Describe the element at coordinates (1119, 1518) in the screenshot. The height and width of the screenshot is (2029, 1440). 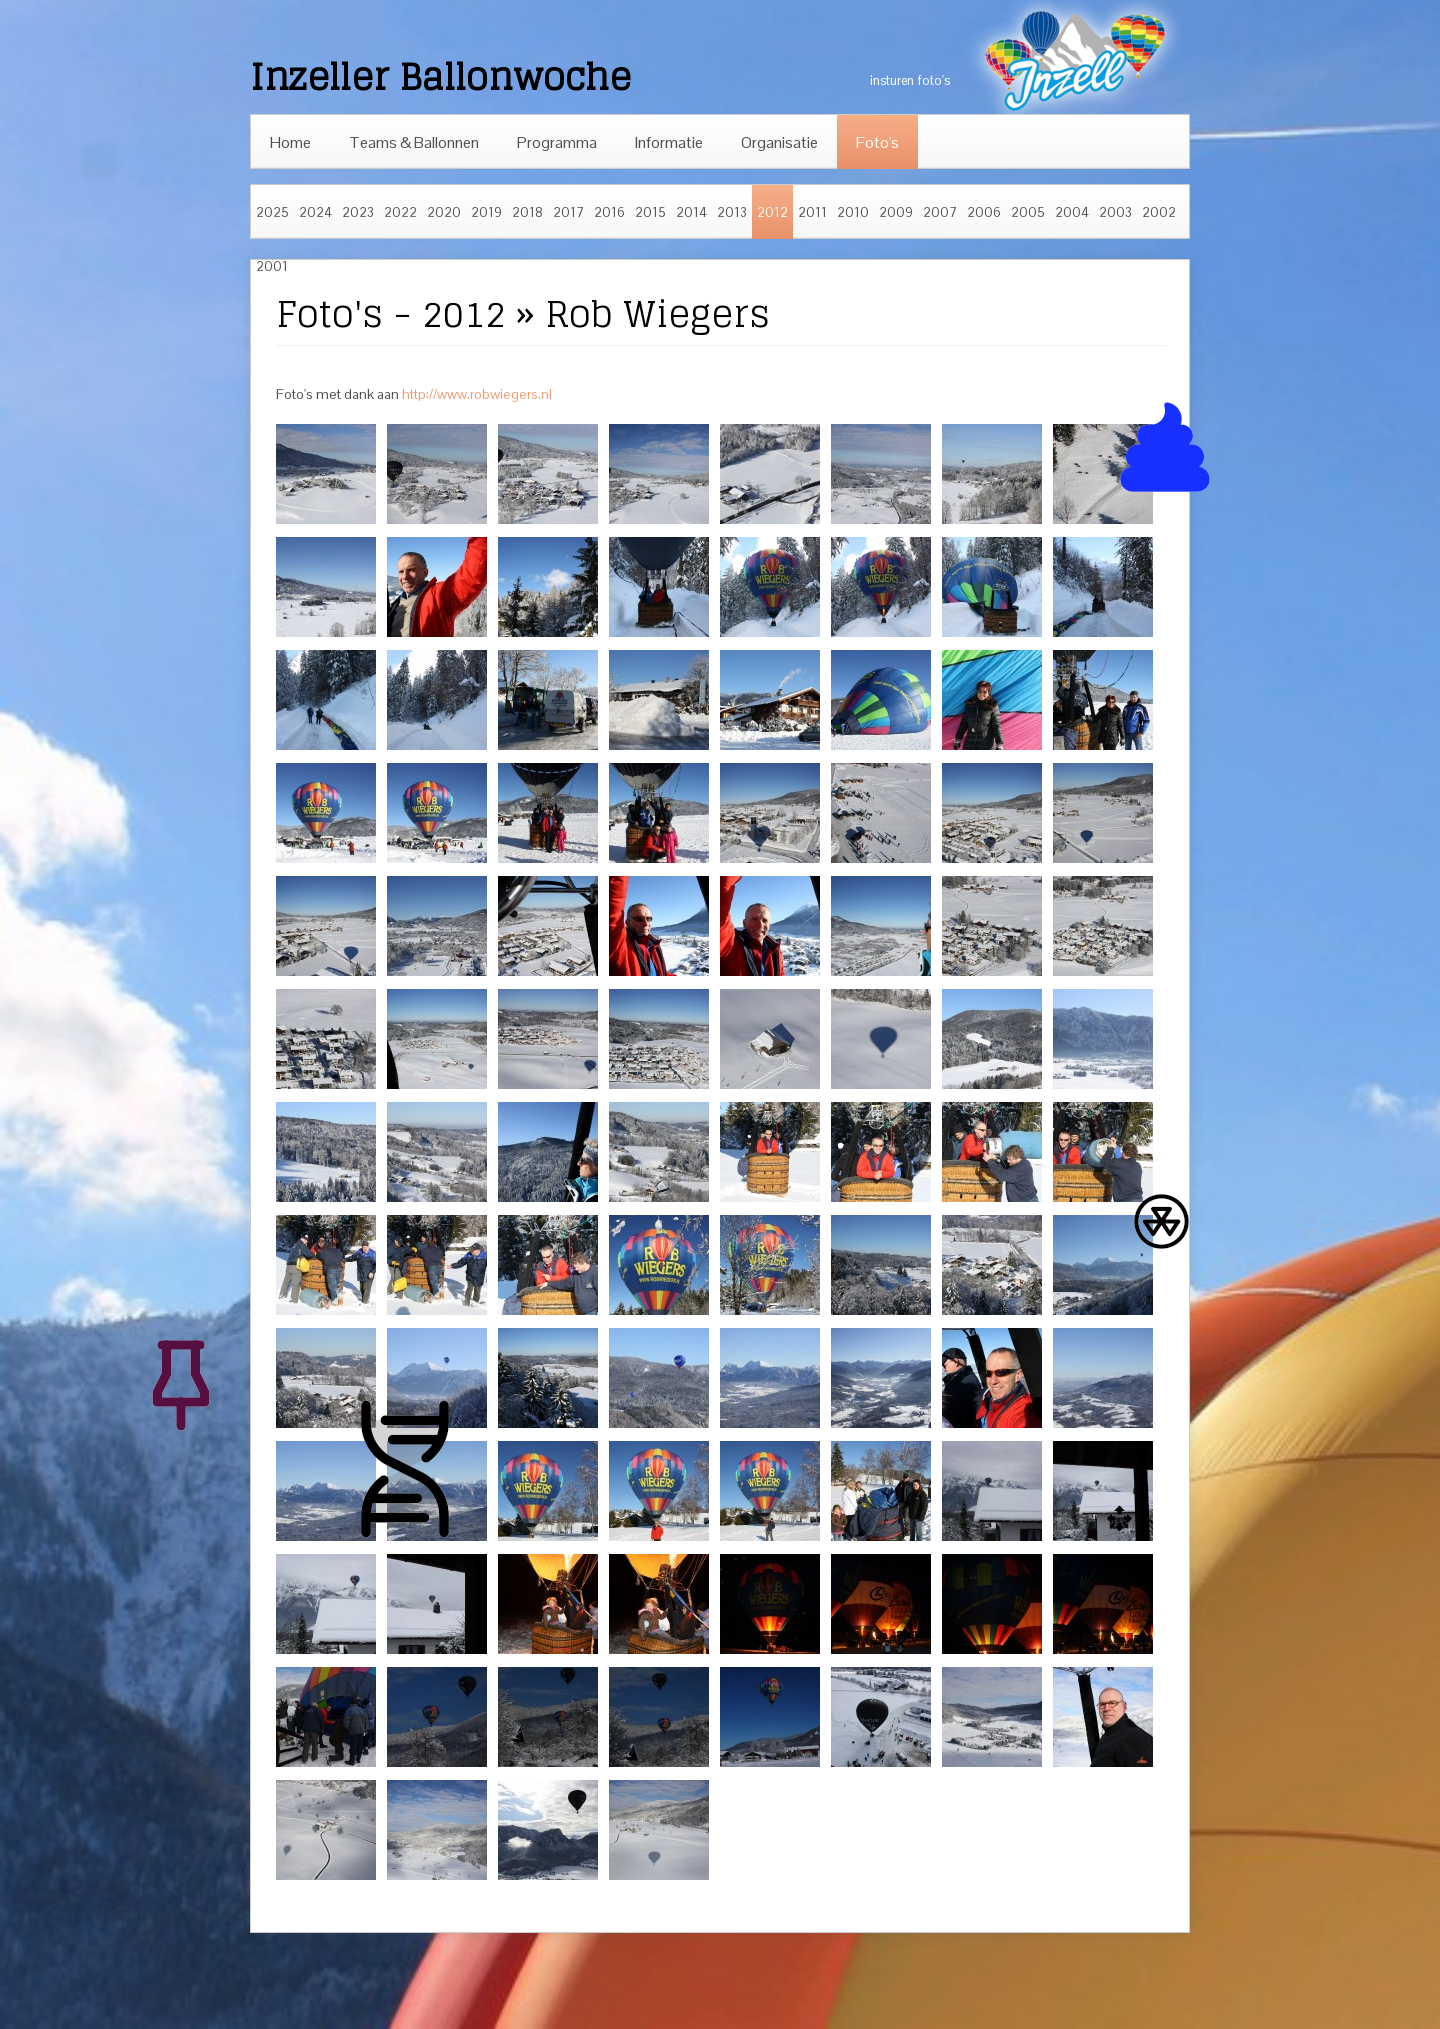
I see `move or reposition an element` at that location.